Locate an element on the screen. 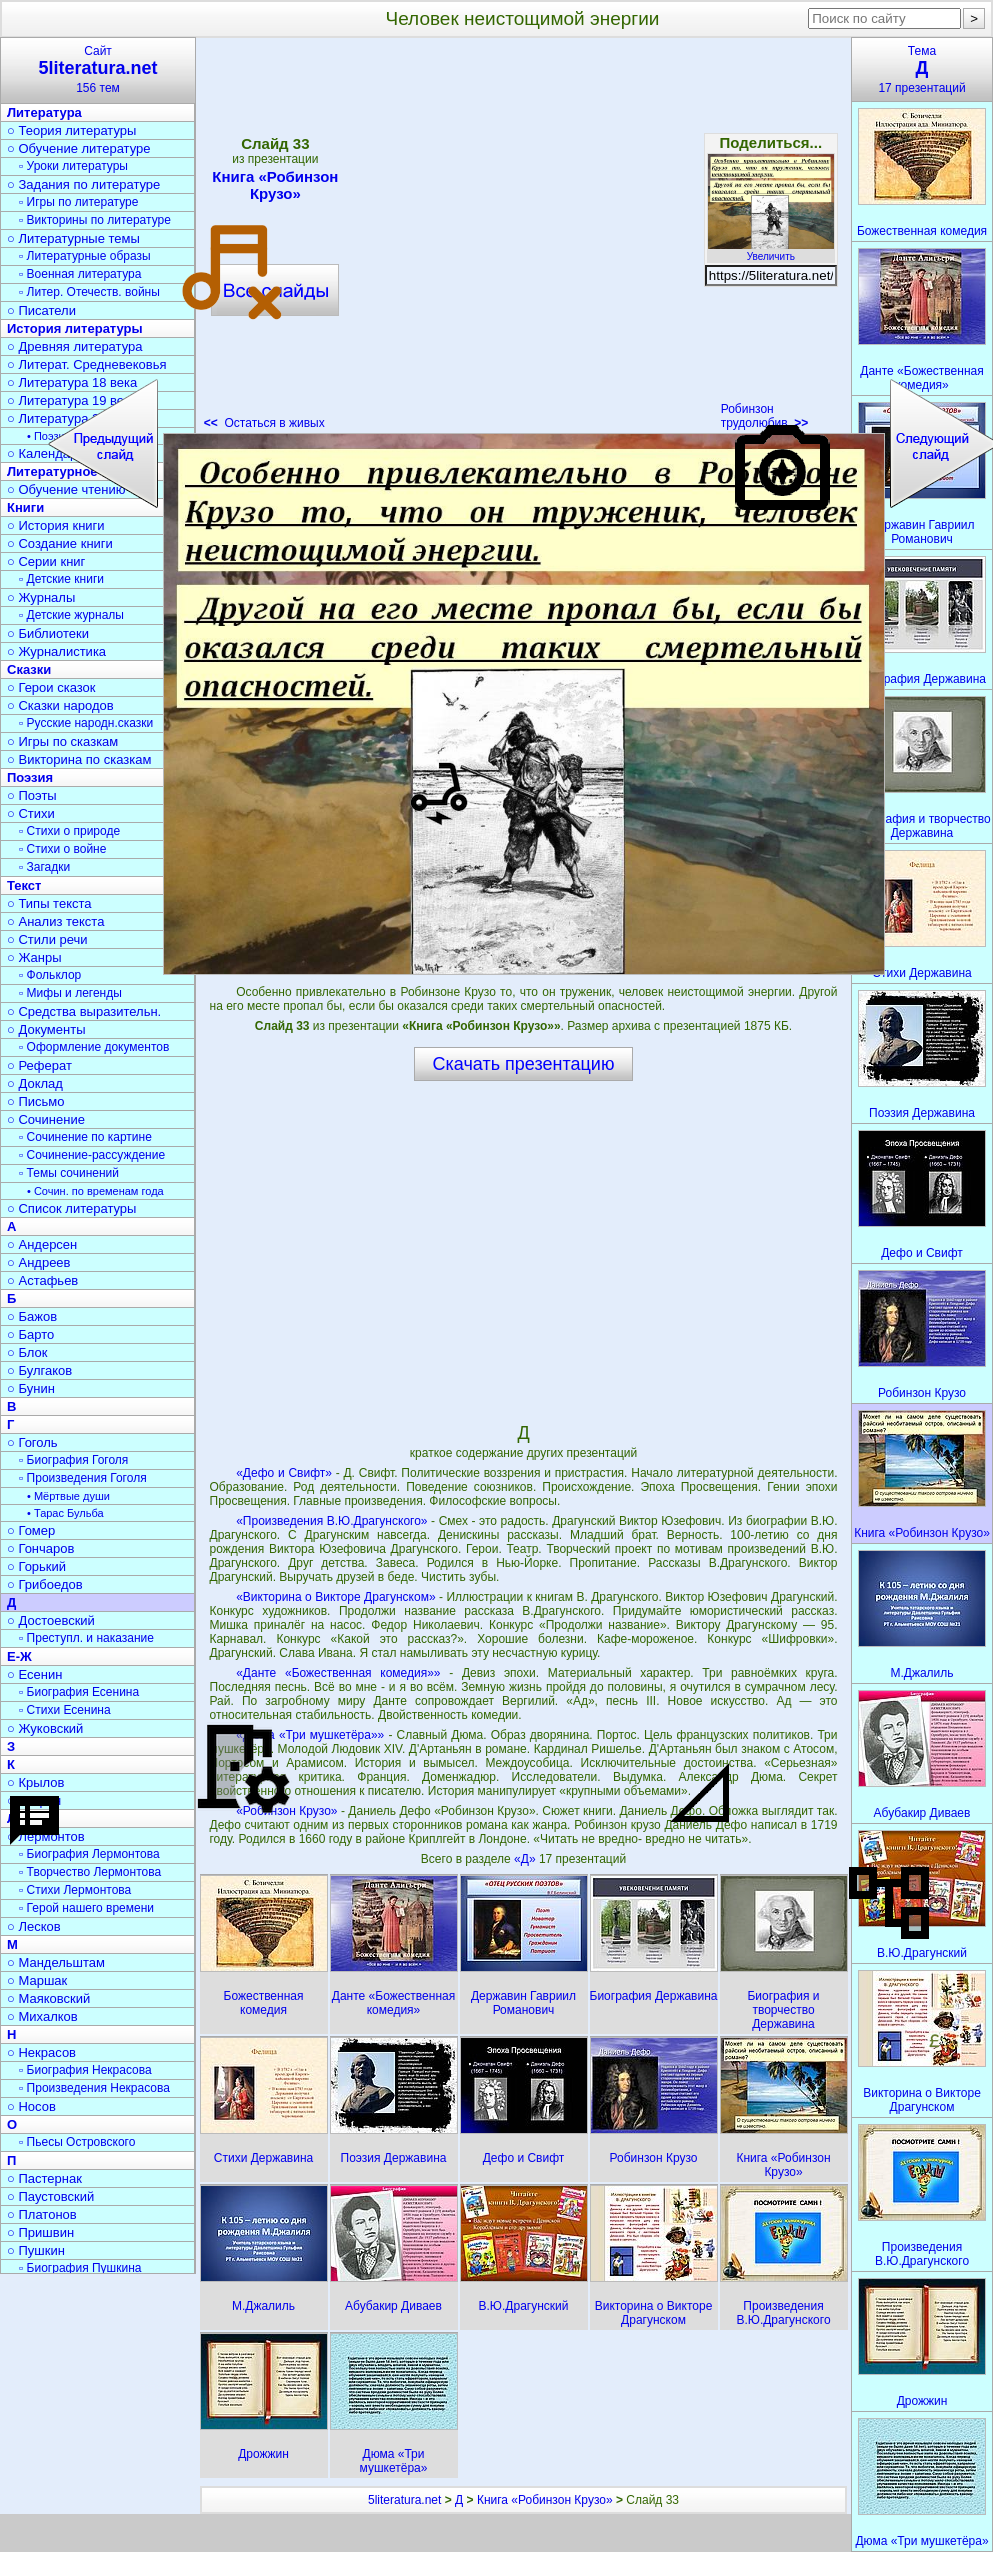 The height and width of the screenshot is (2552, 993). adjust room or space preferences is located at coordinates (239, 1766).